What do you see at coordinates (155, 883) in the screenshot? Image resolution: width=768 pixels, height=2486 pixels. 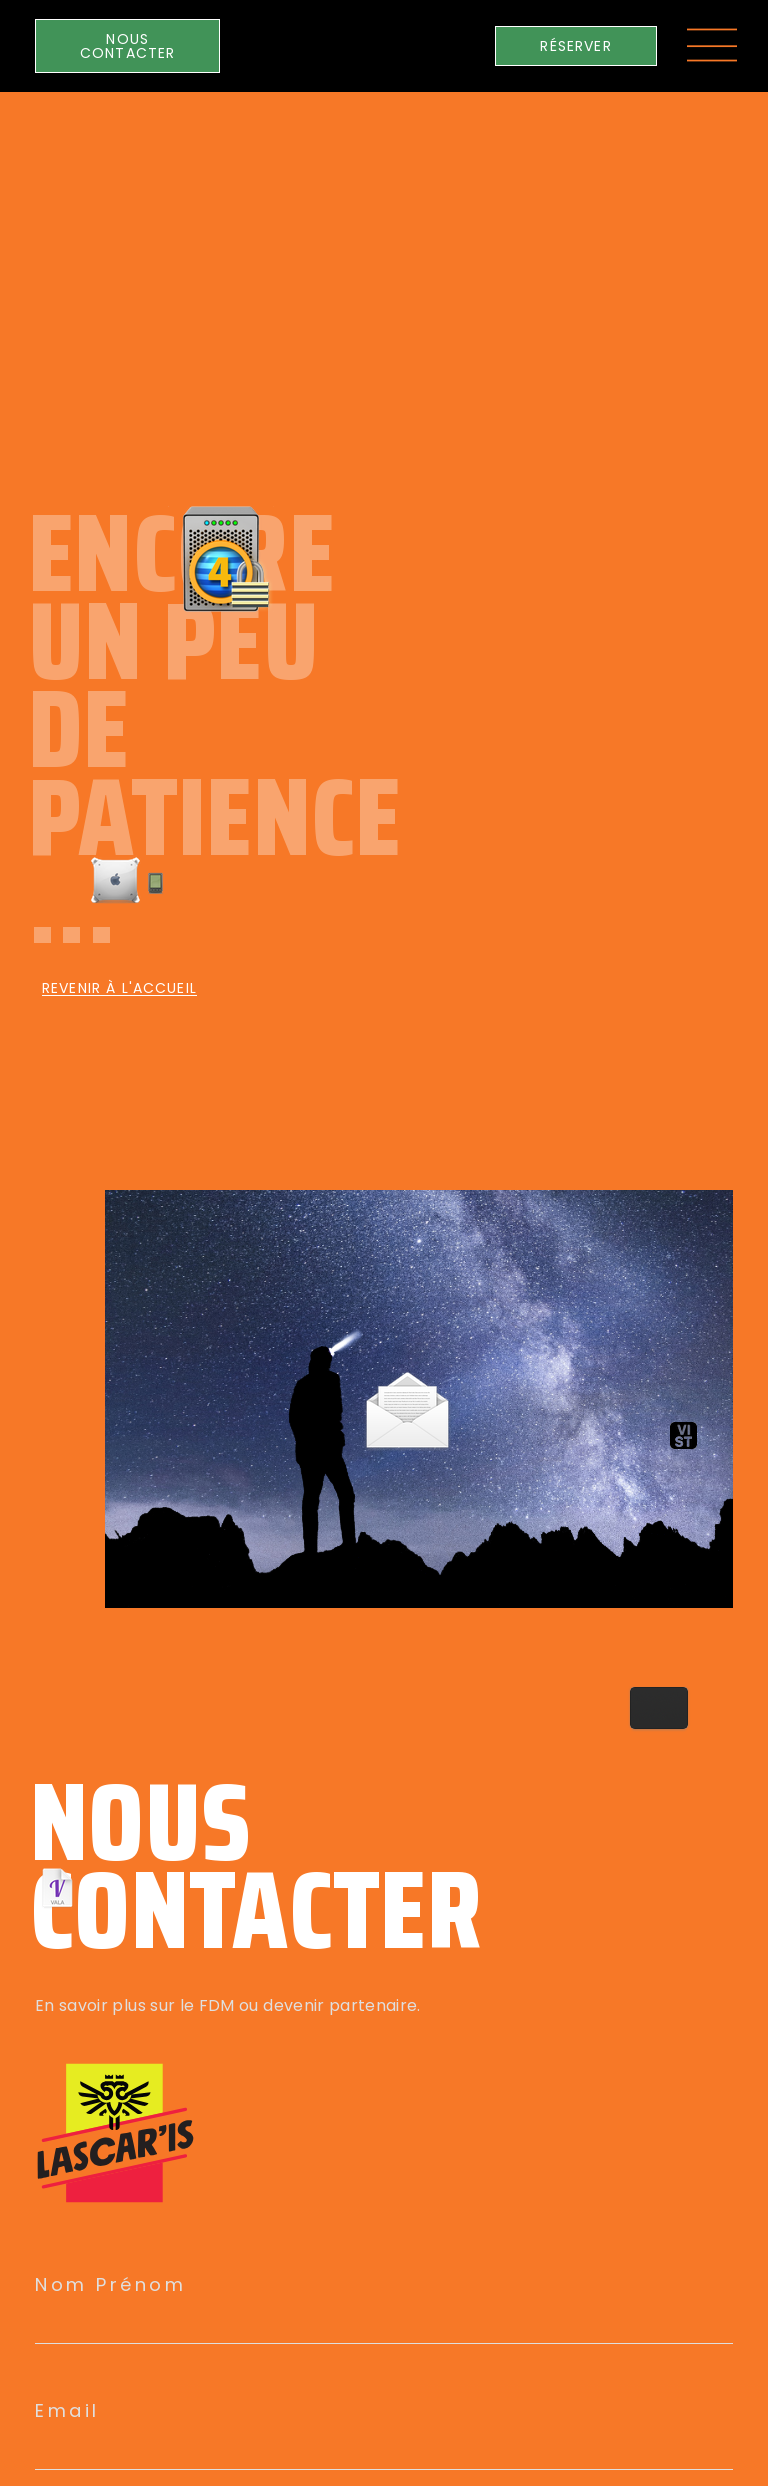 I see `access PDA or handheld device settings` at bounding box center [155, 883].